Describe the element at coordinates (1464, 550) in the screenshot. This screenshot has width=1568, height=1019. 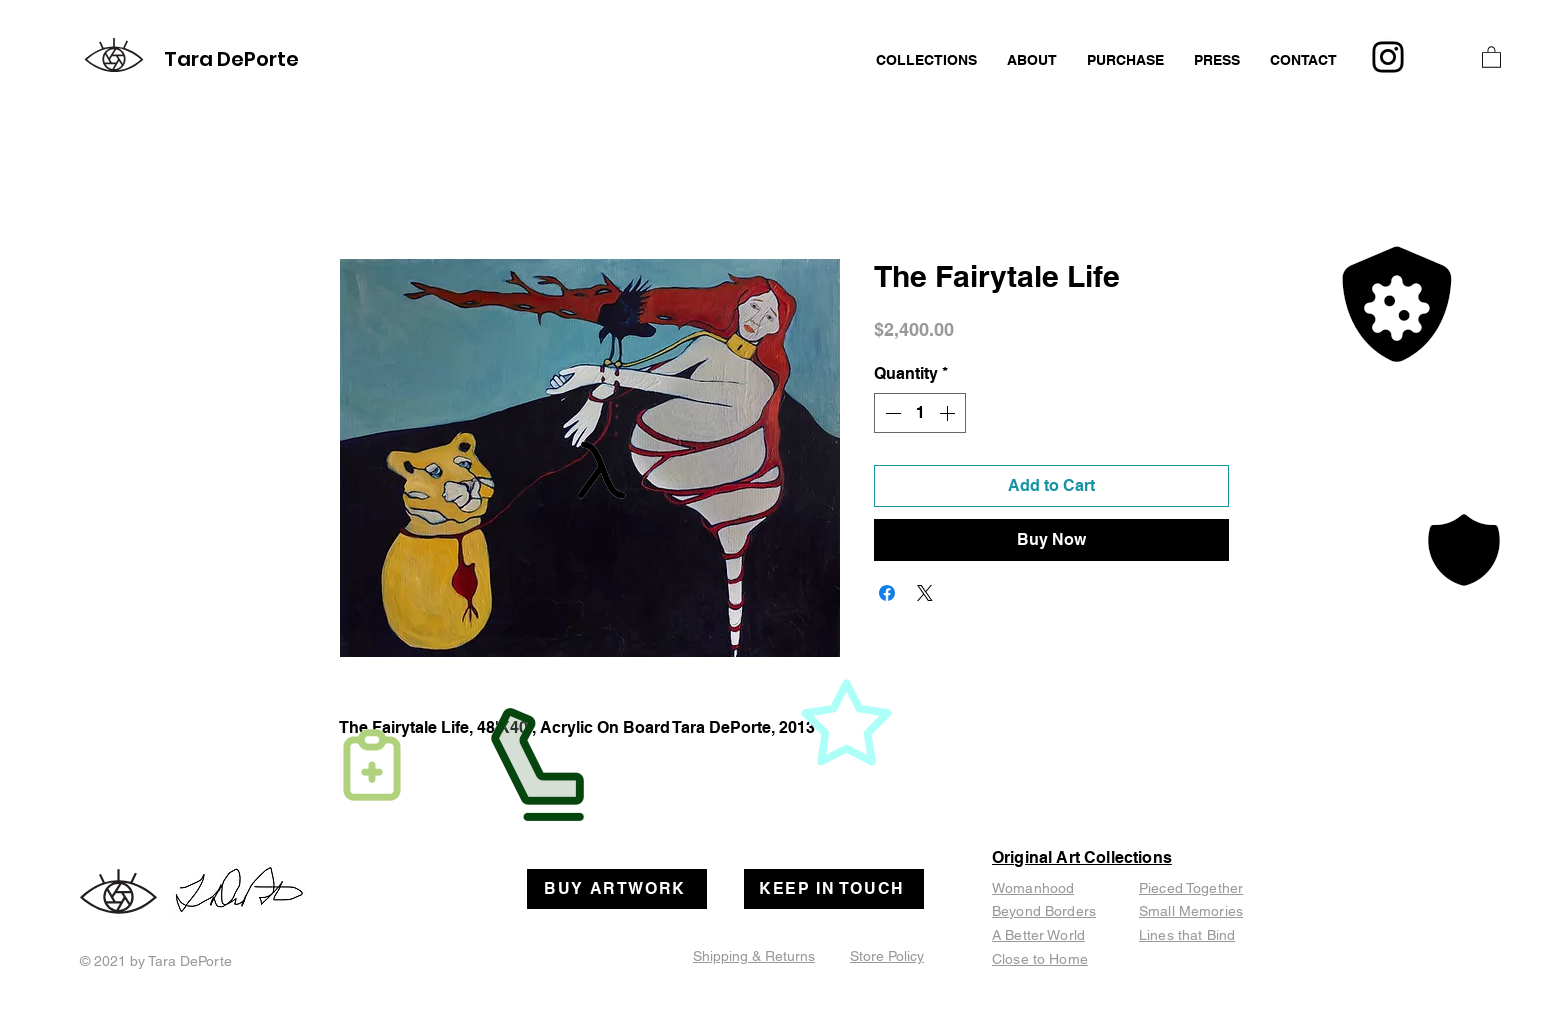
I see `access security settings` at that location.